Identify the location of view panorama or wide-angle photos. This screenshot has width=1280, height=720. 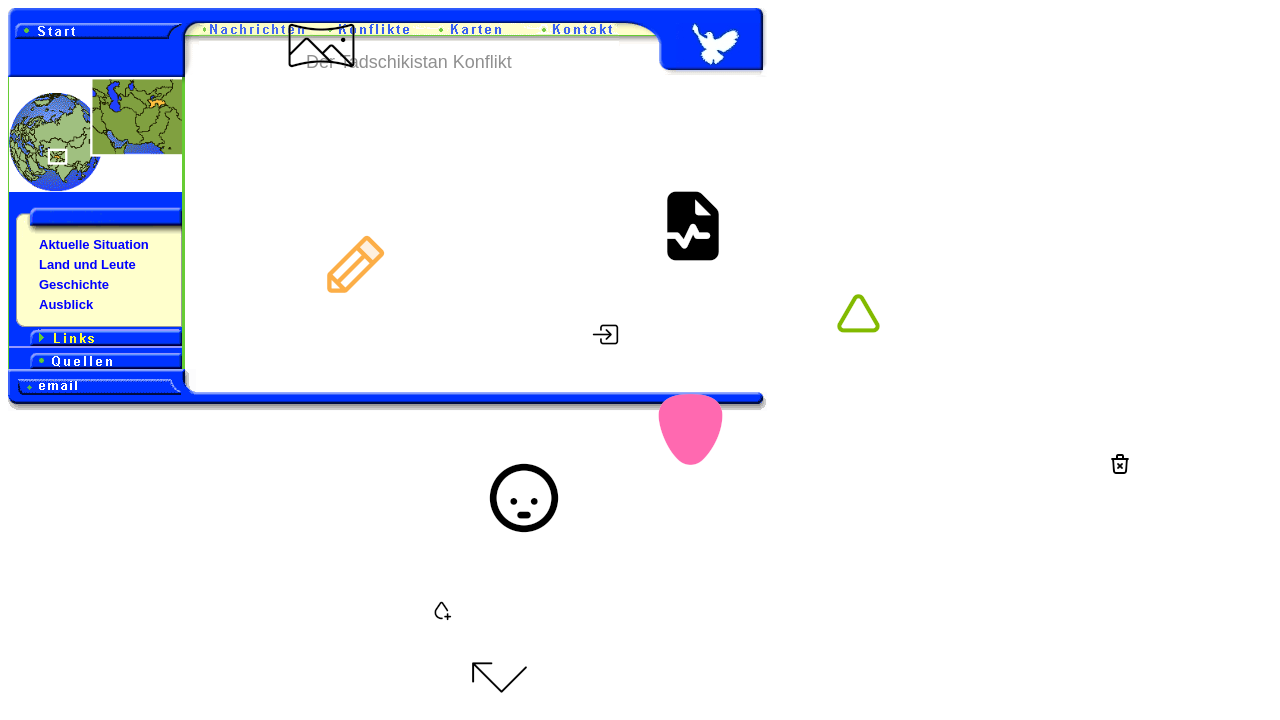
(321, 45).